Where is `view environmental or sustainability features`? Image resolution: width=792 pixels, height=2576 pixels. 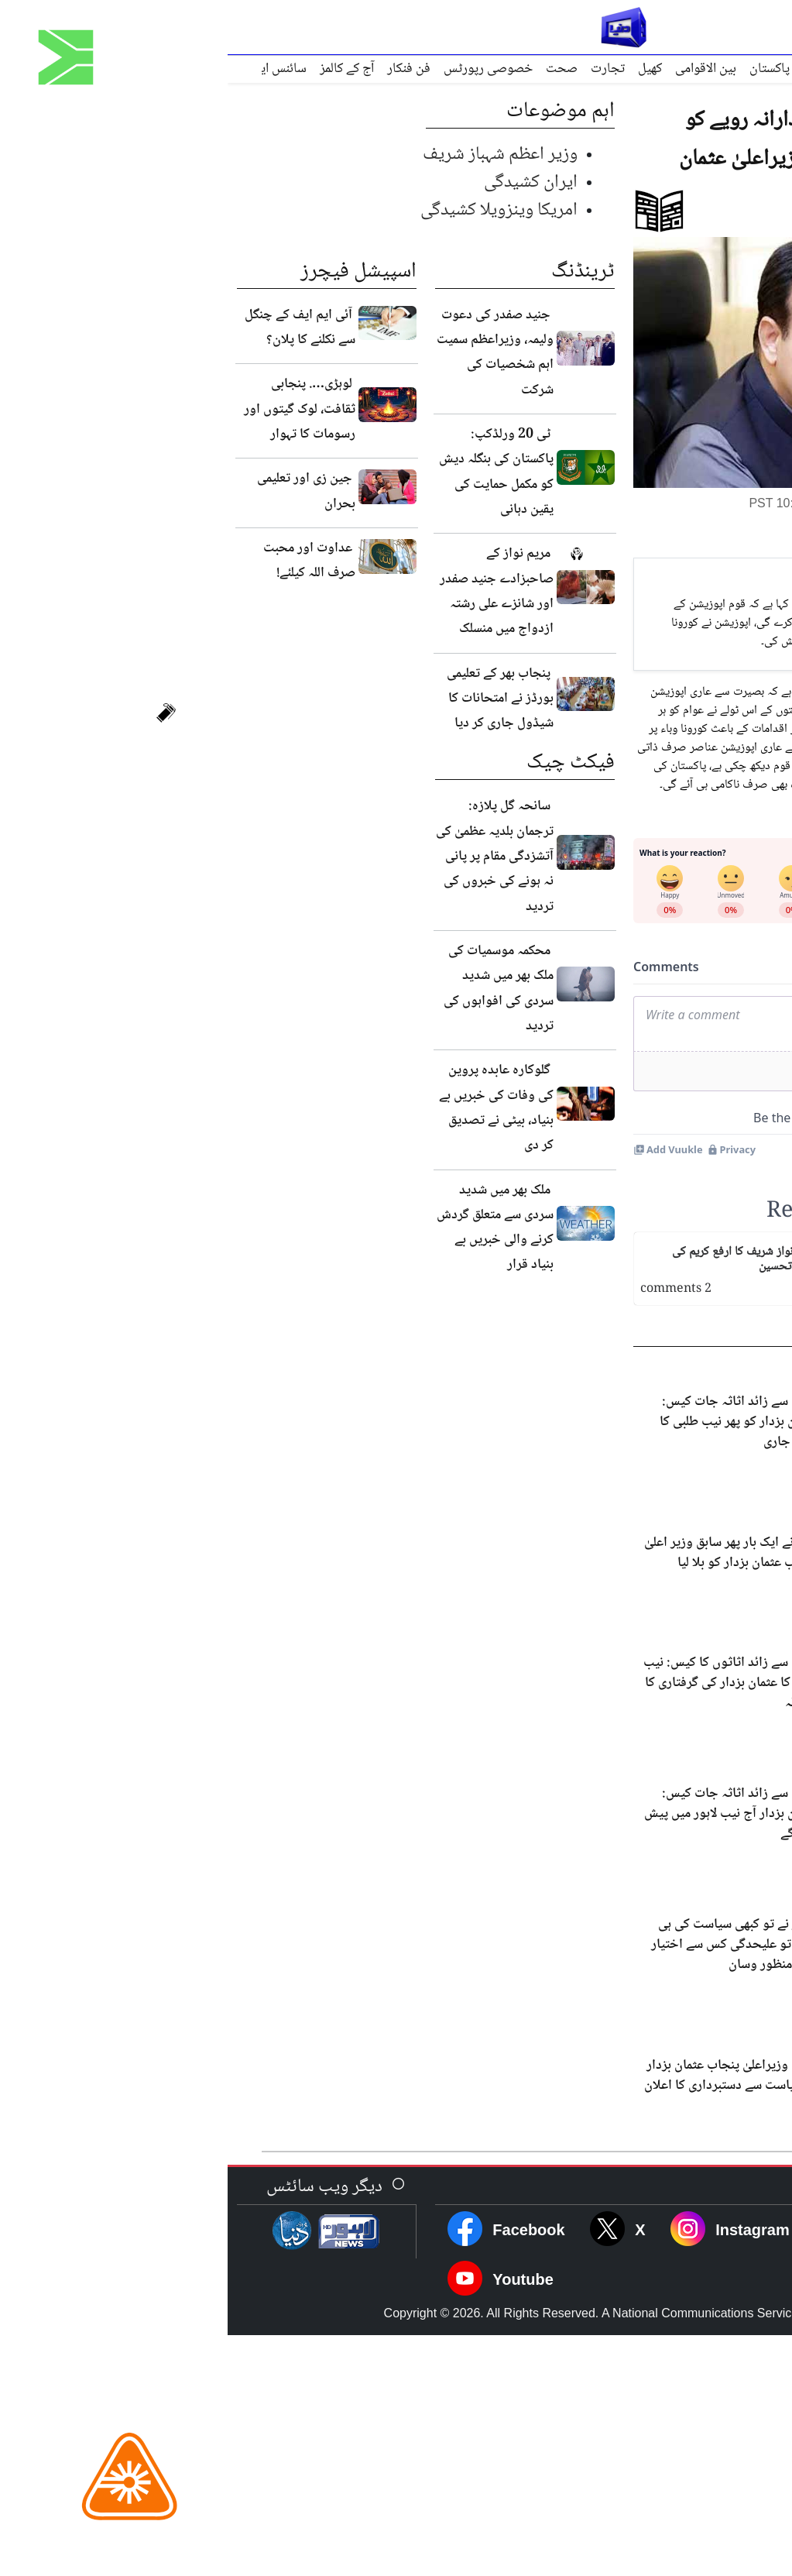
view environmental or sustainability features is located at coordinates (577, 554).